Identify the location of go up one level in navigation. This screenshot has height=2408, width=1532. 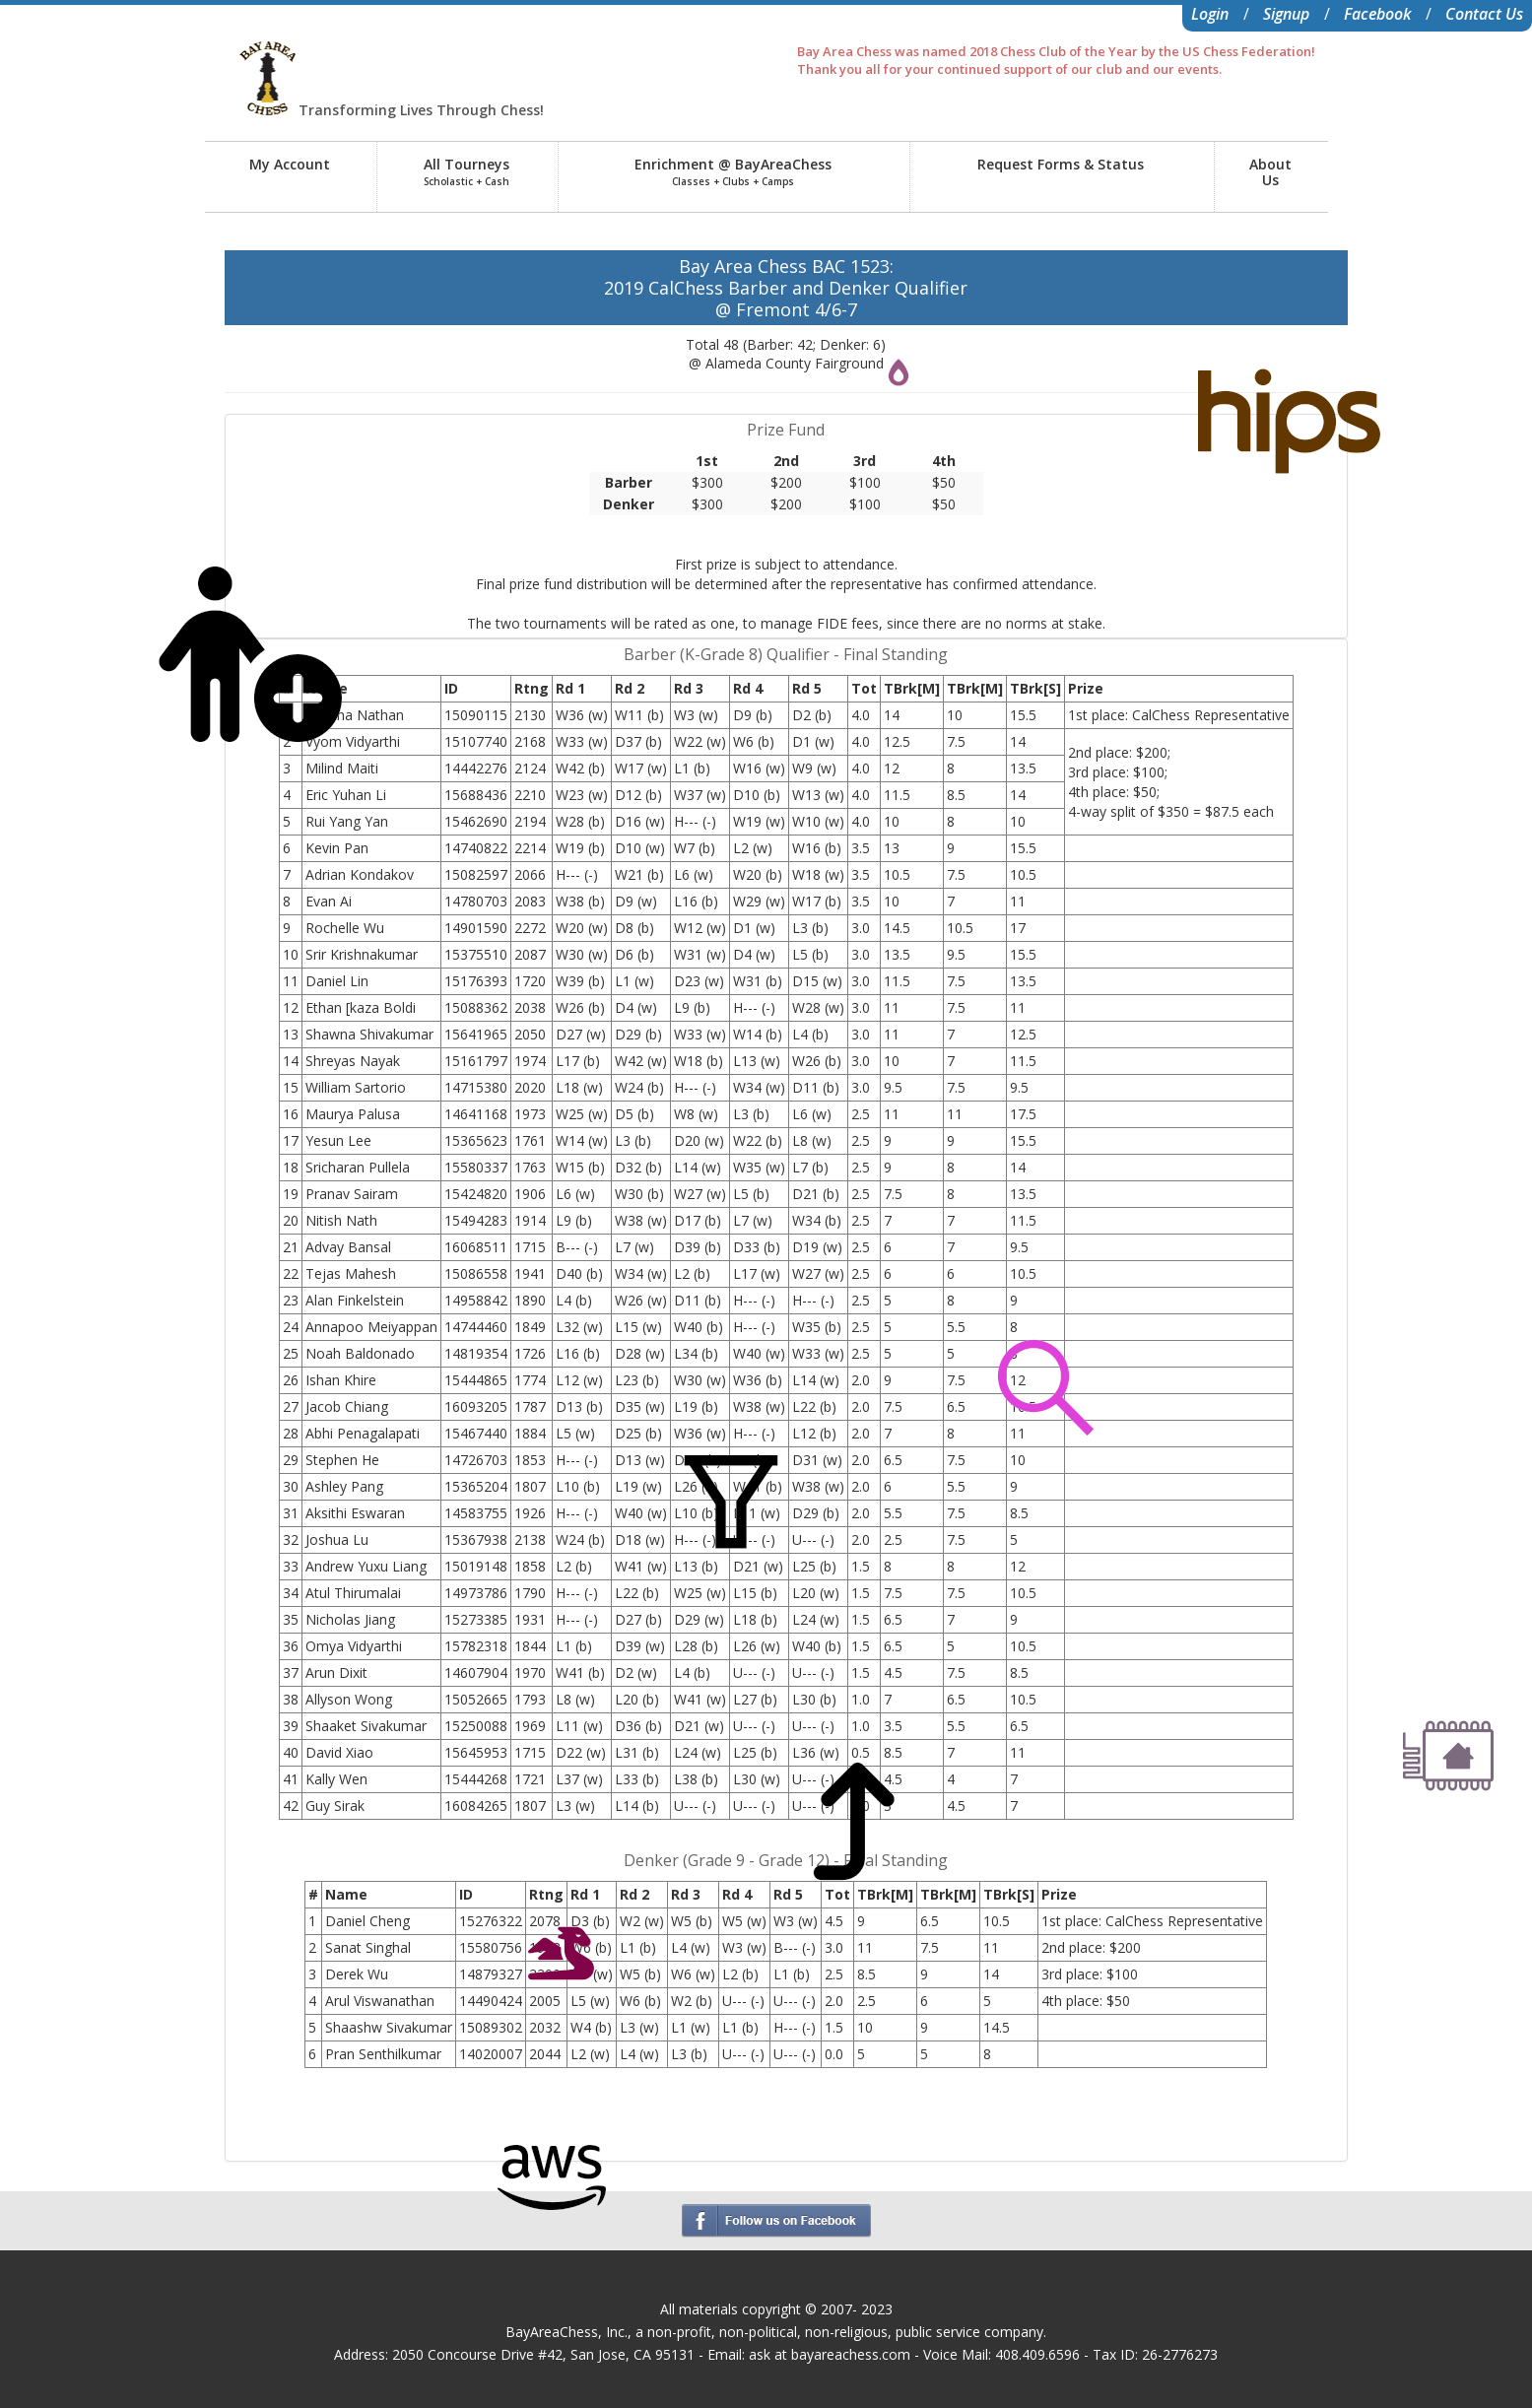
(857, 1821).